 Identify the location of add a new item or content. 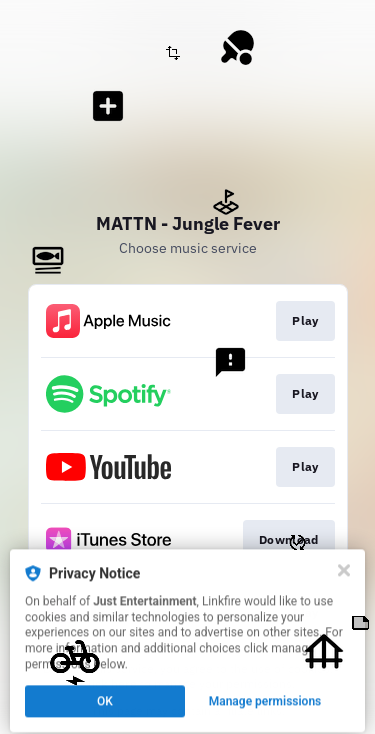
(108, 106).